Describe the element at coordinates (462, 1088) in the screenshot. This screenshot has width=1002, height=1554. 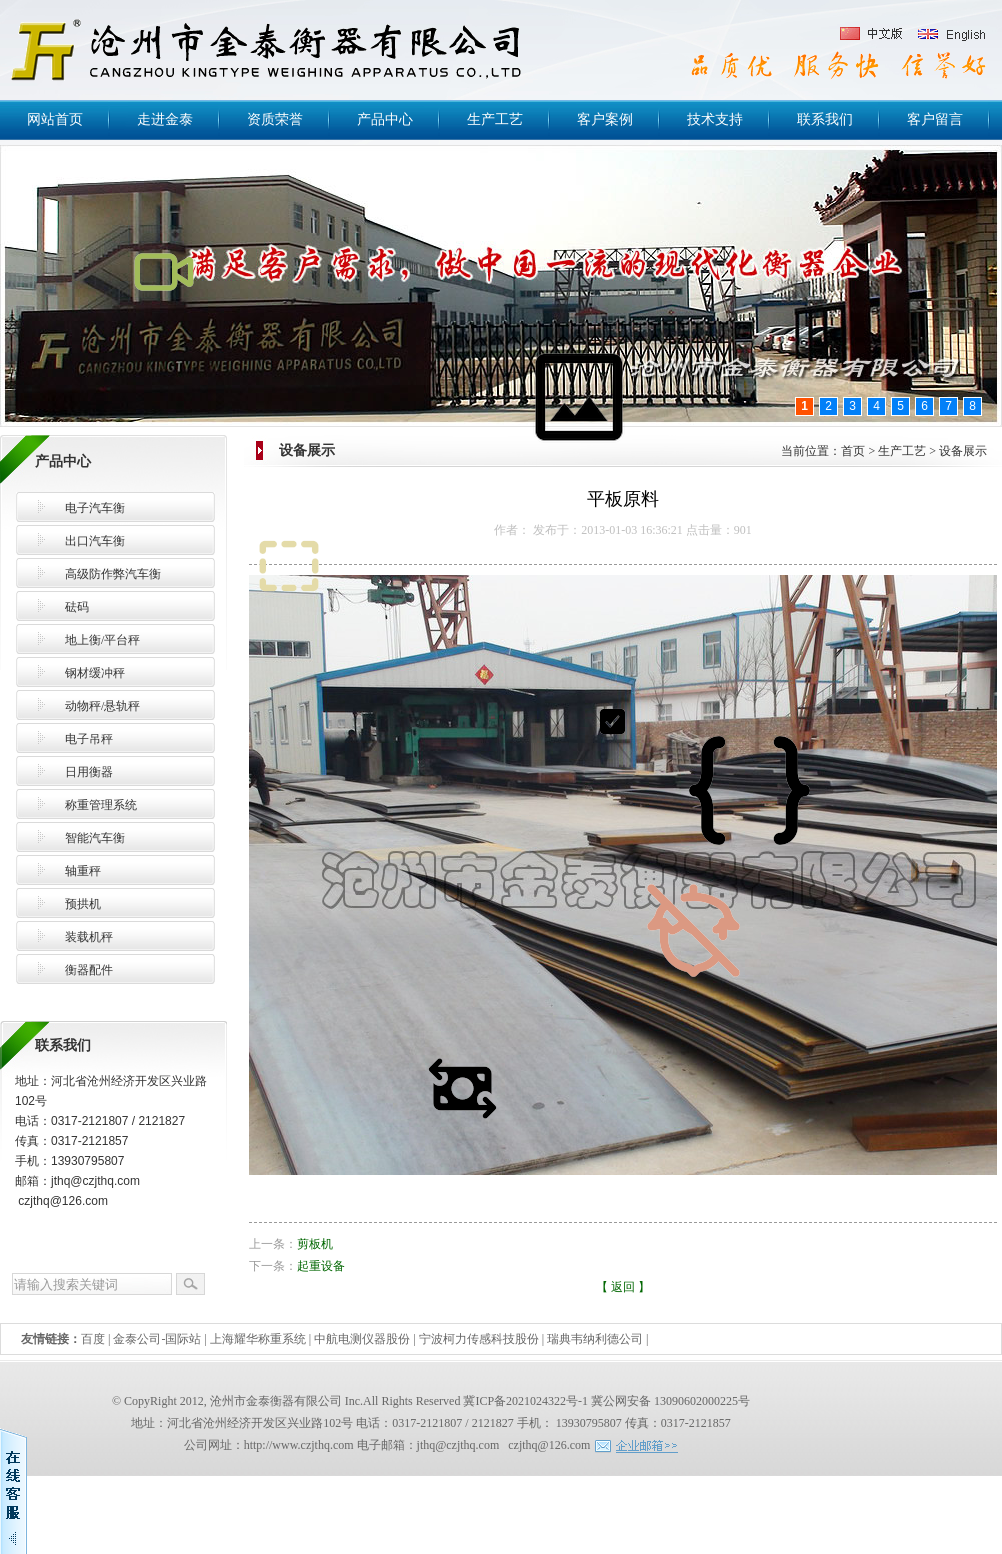
I see `transfer money between accounts` at that location.